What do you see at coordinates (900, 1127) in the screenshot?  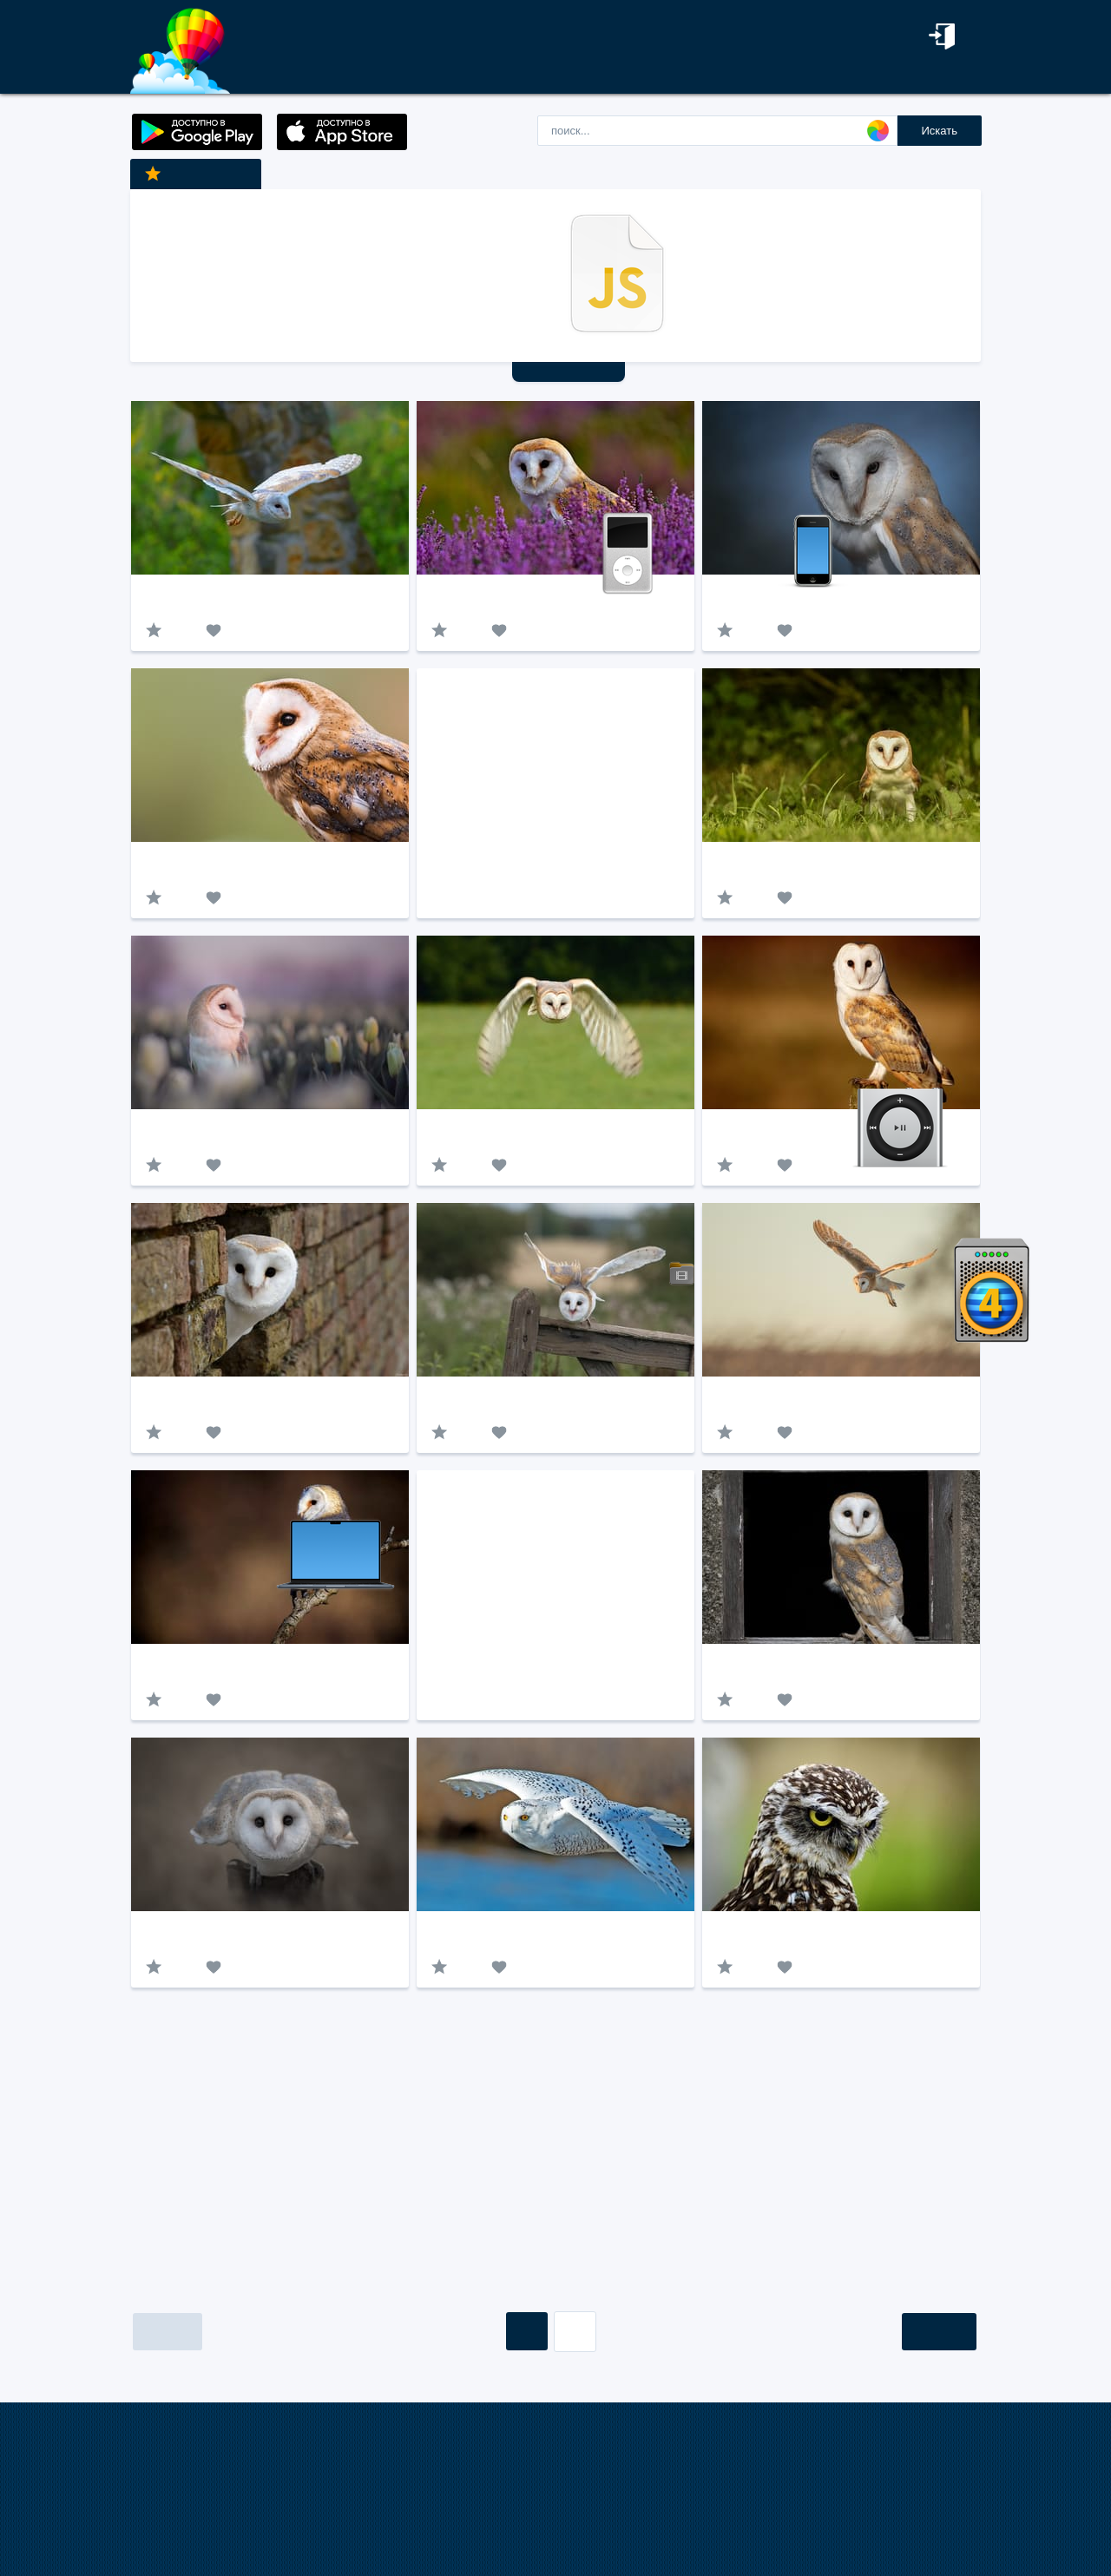 I see `iPod shuffle device connected` at bounding box center [900, 1127].